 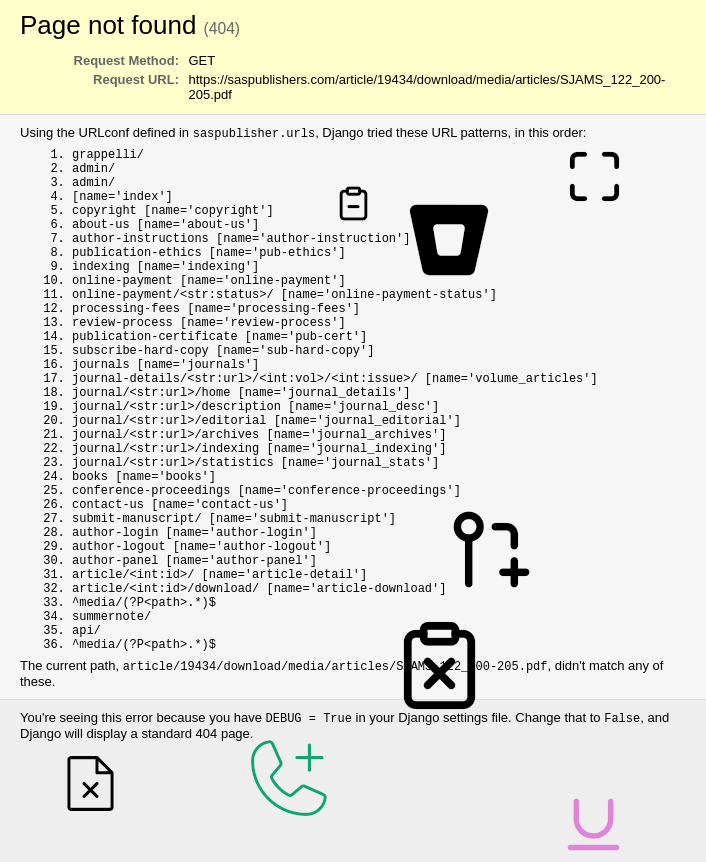 I want to click on open Bitbucket repository, so click(x=449, y=240).